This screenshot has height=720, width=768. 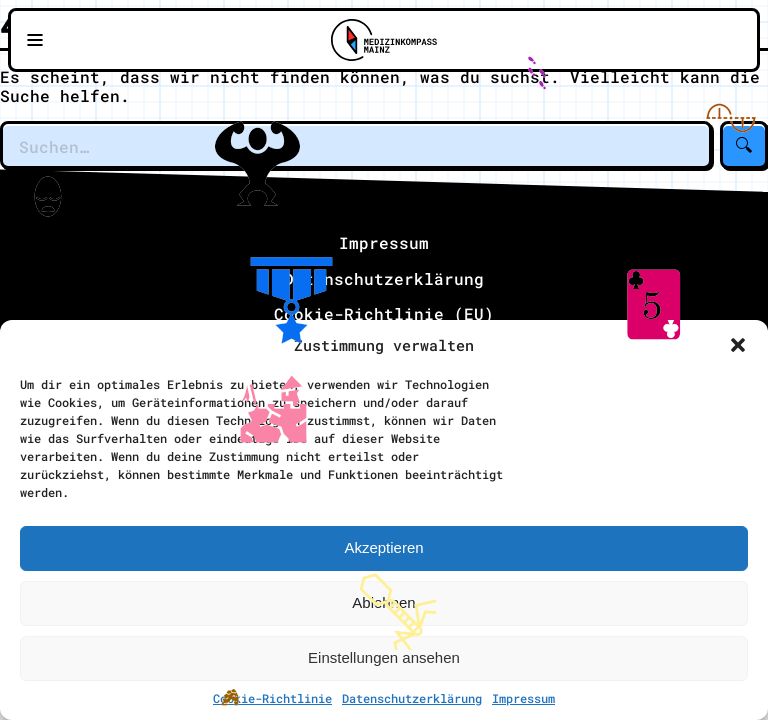 I want to click on five of clubs playing card, so click(x=653, y=304).